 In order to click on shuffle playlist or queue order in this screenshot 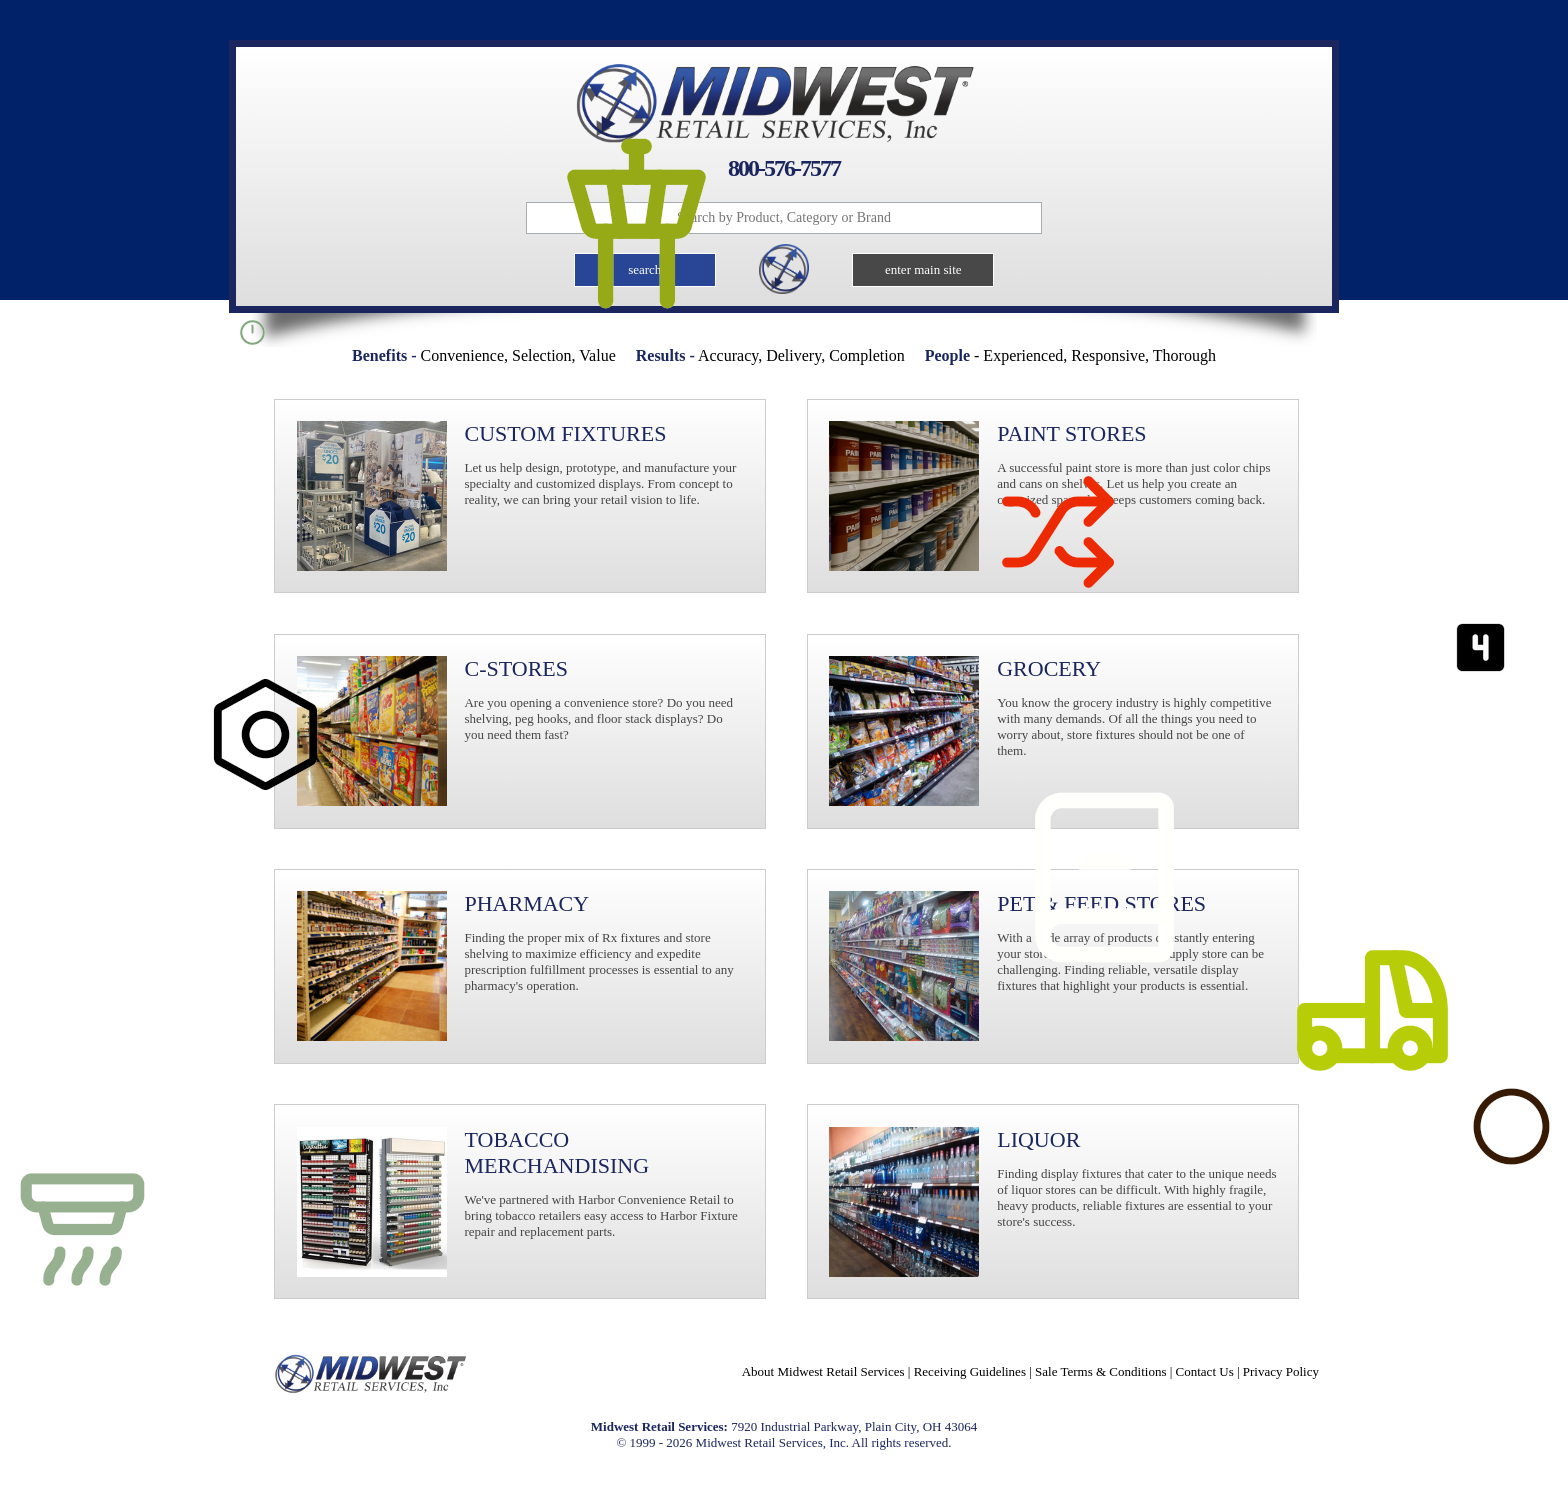, I will do `click(1058, 532)`.